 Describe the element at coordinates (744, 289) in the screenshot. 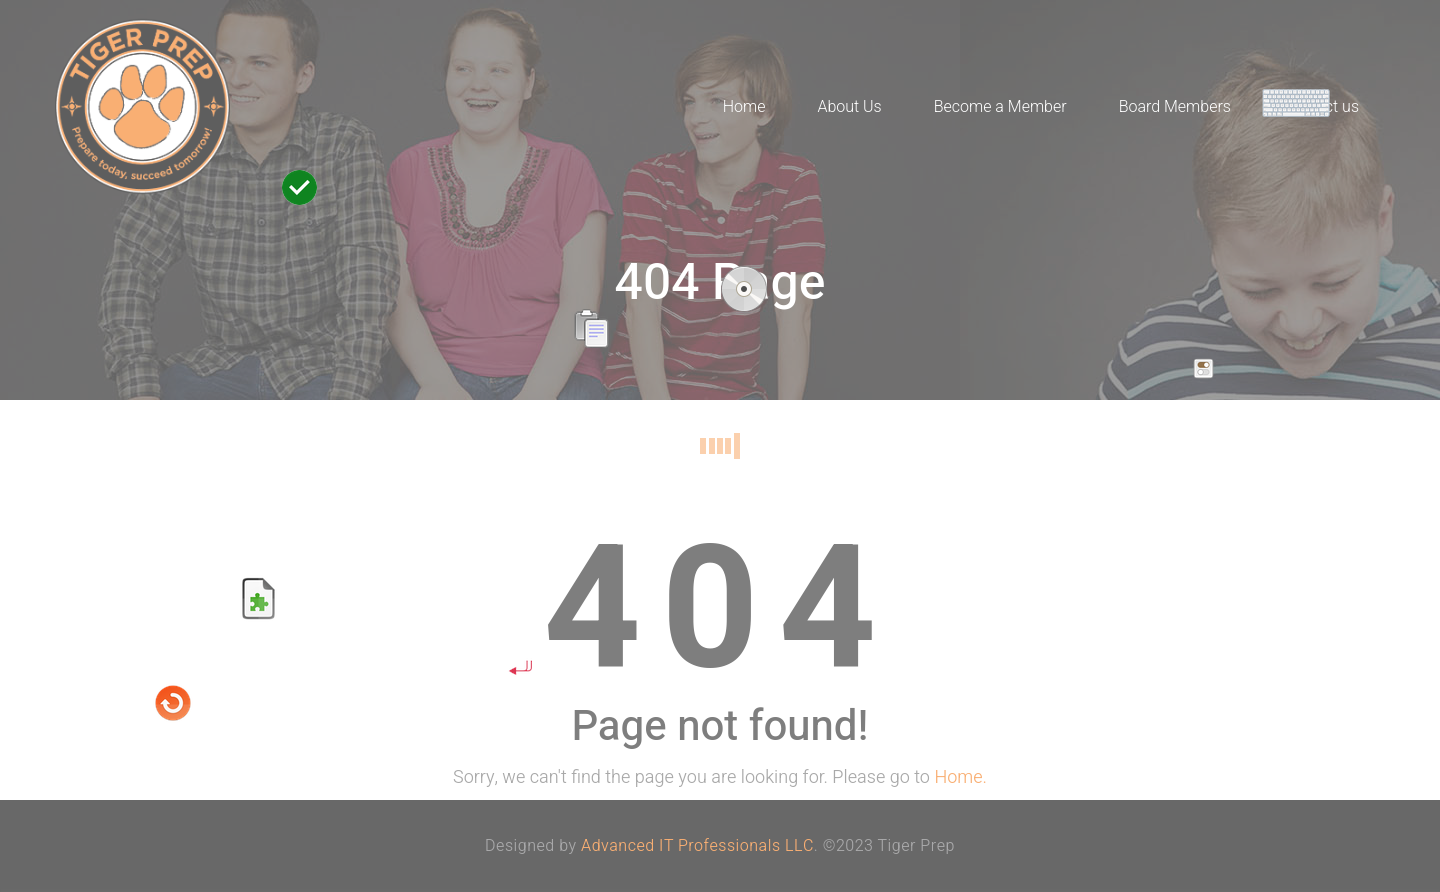

I see `indicates a CD-R or writable disc drive` at that location.